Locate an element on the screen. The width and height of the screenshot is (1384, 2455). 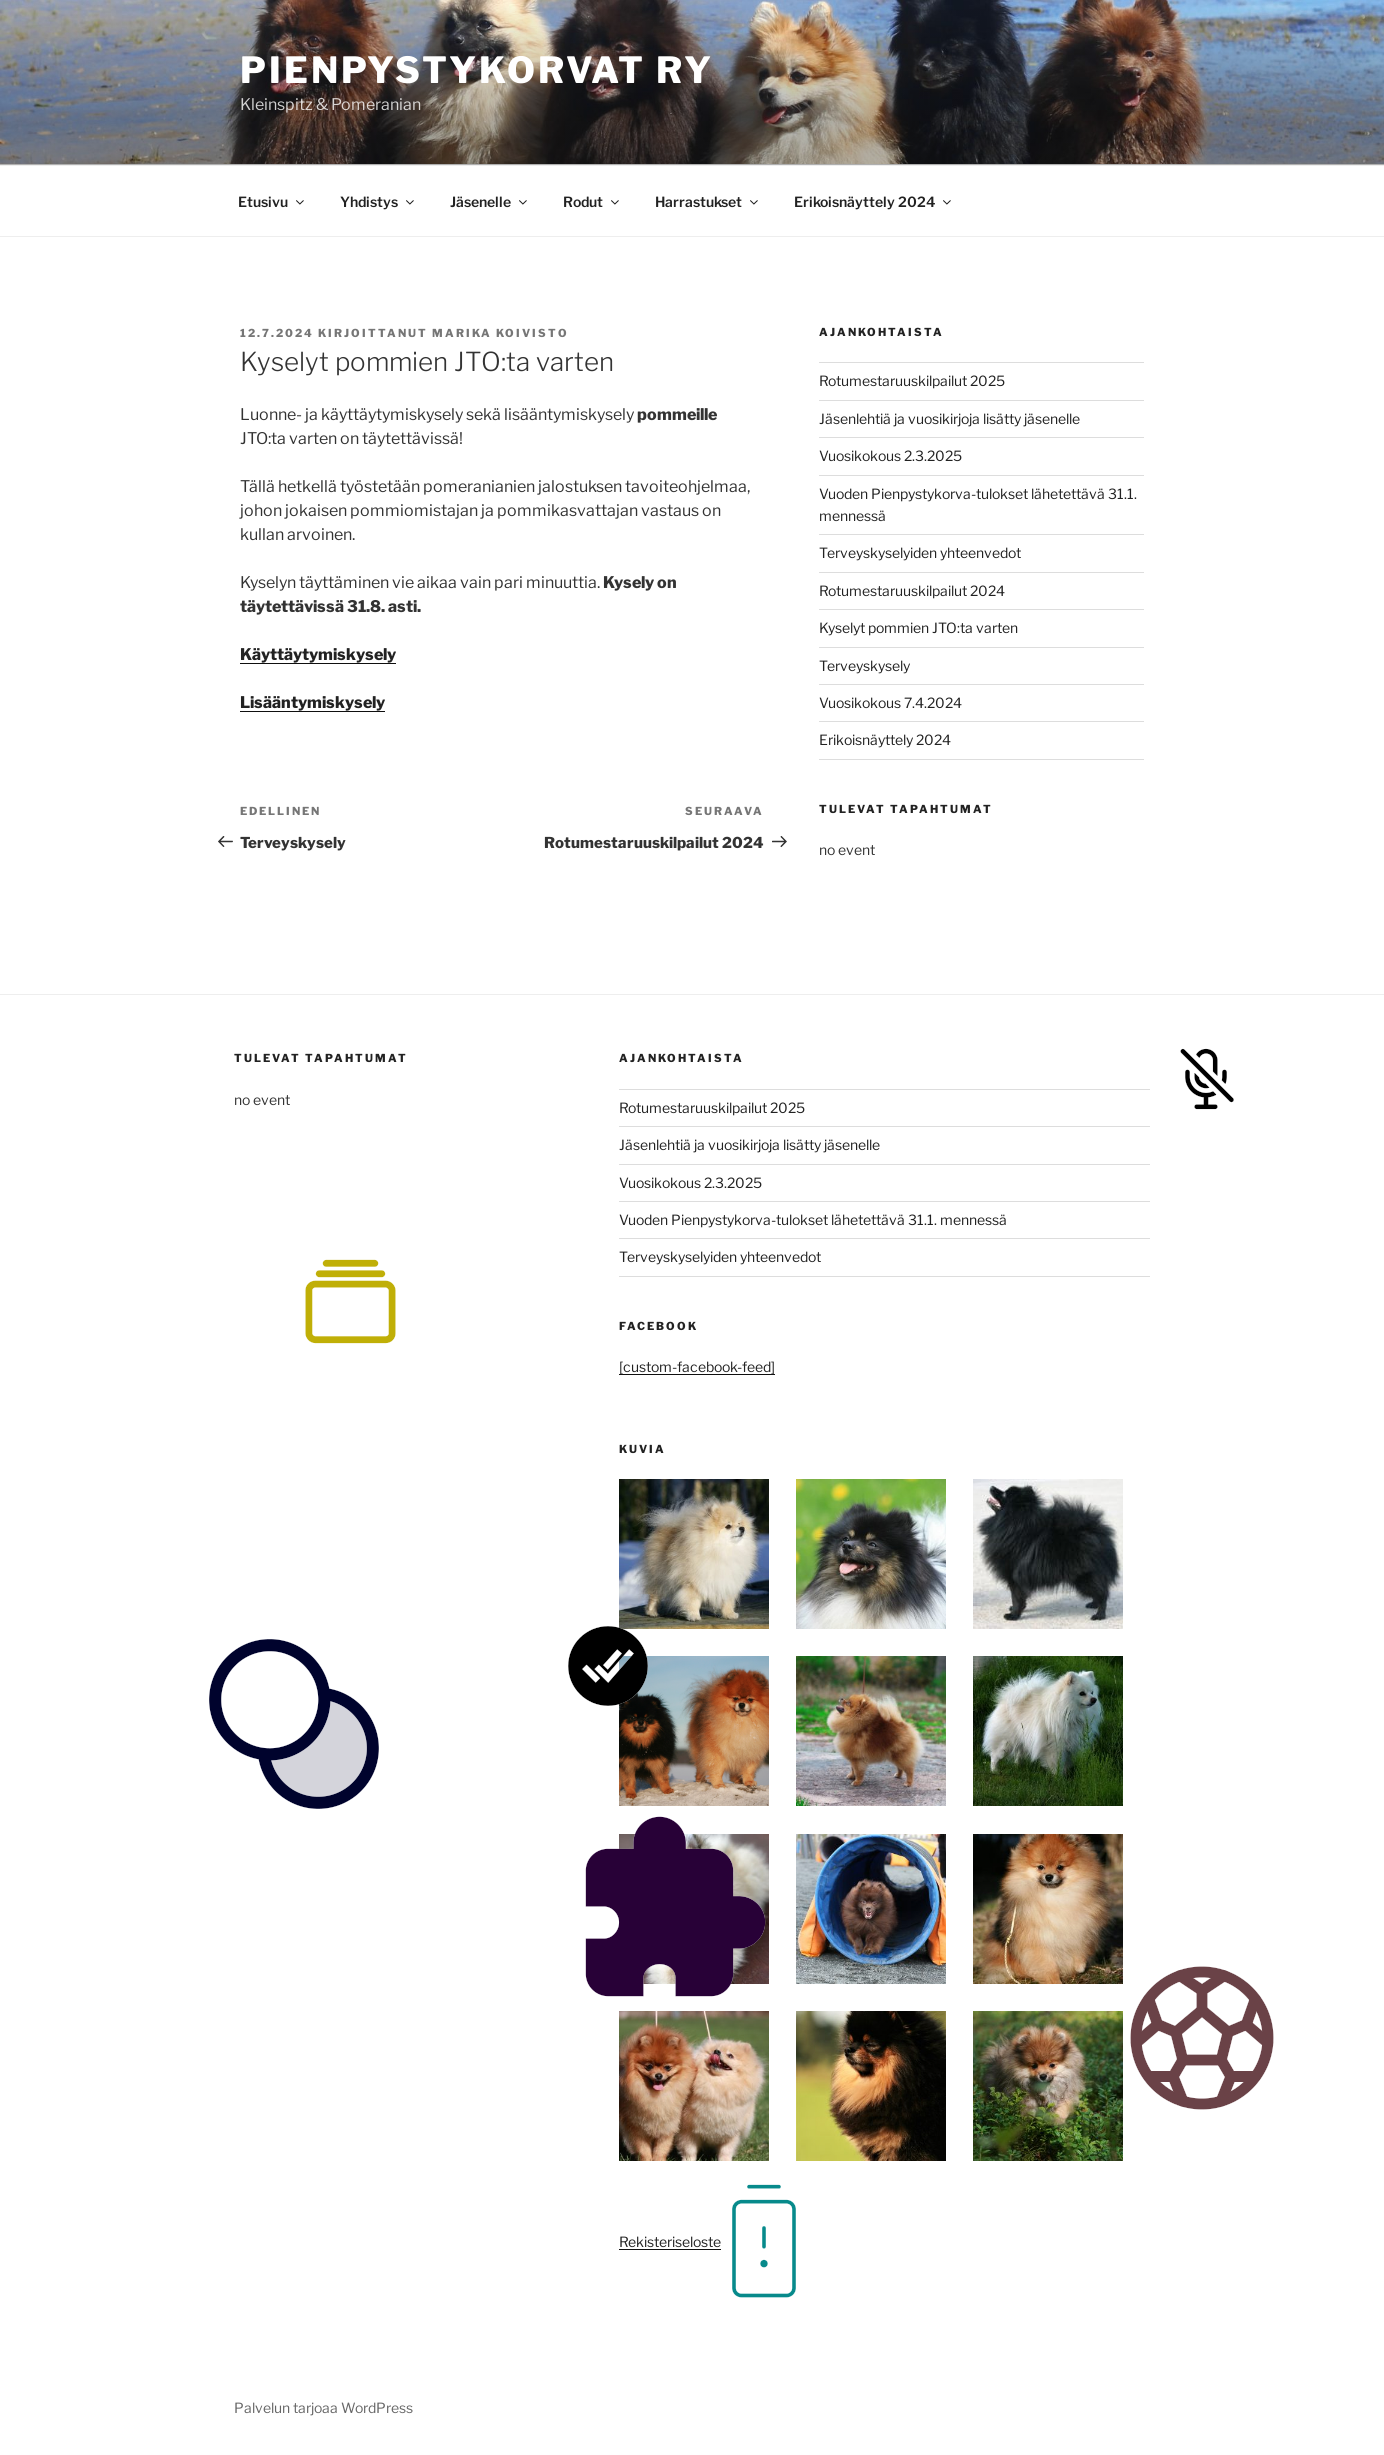
subtract or remove a shape from selection is located at coordinates (294, 1724).